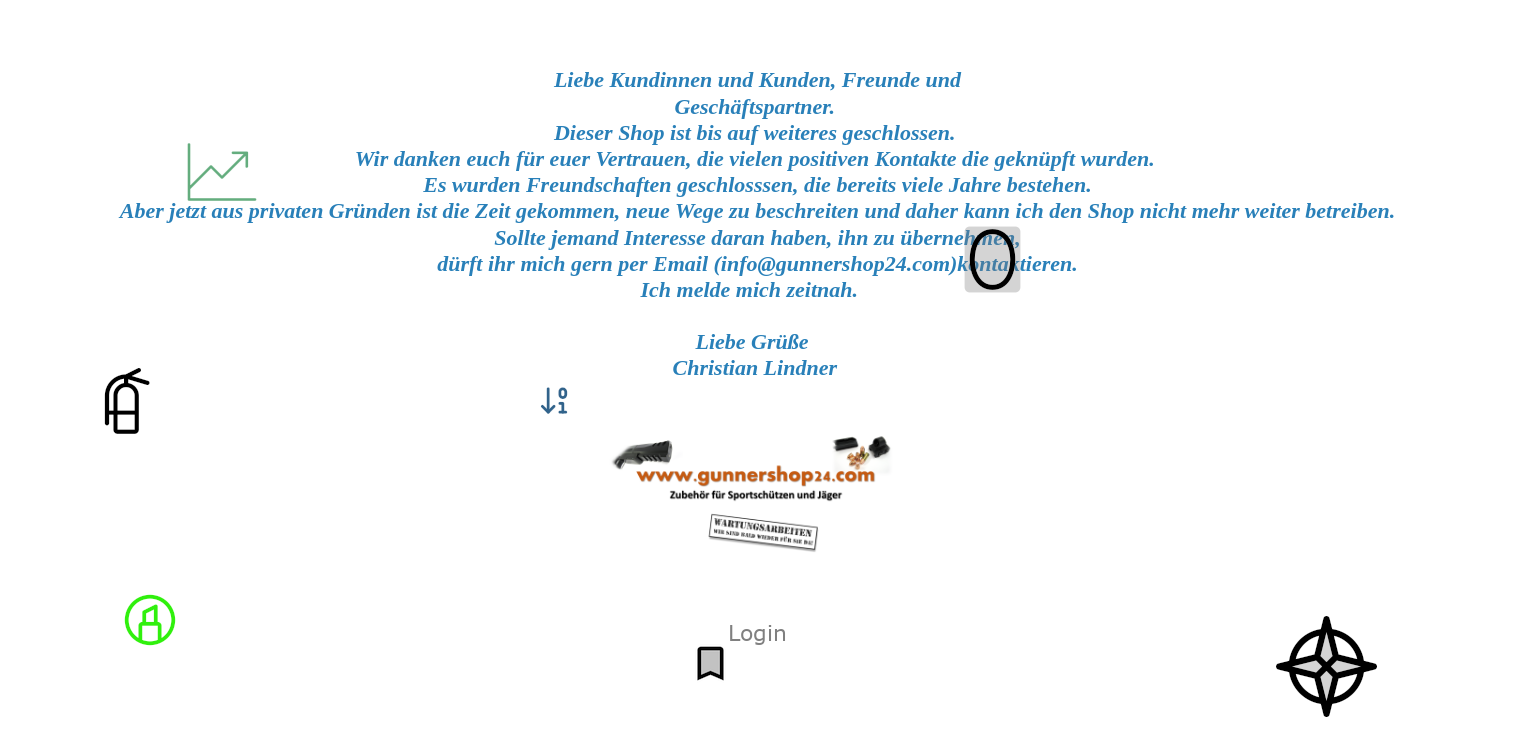 This screenshot has width=1515, height=738. Describe the element at coordinates (222, 172) in the screenshot. I see `view analytics or performance trends` at that location.